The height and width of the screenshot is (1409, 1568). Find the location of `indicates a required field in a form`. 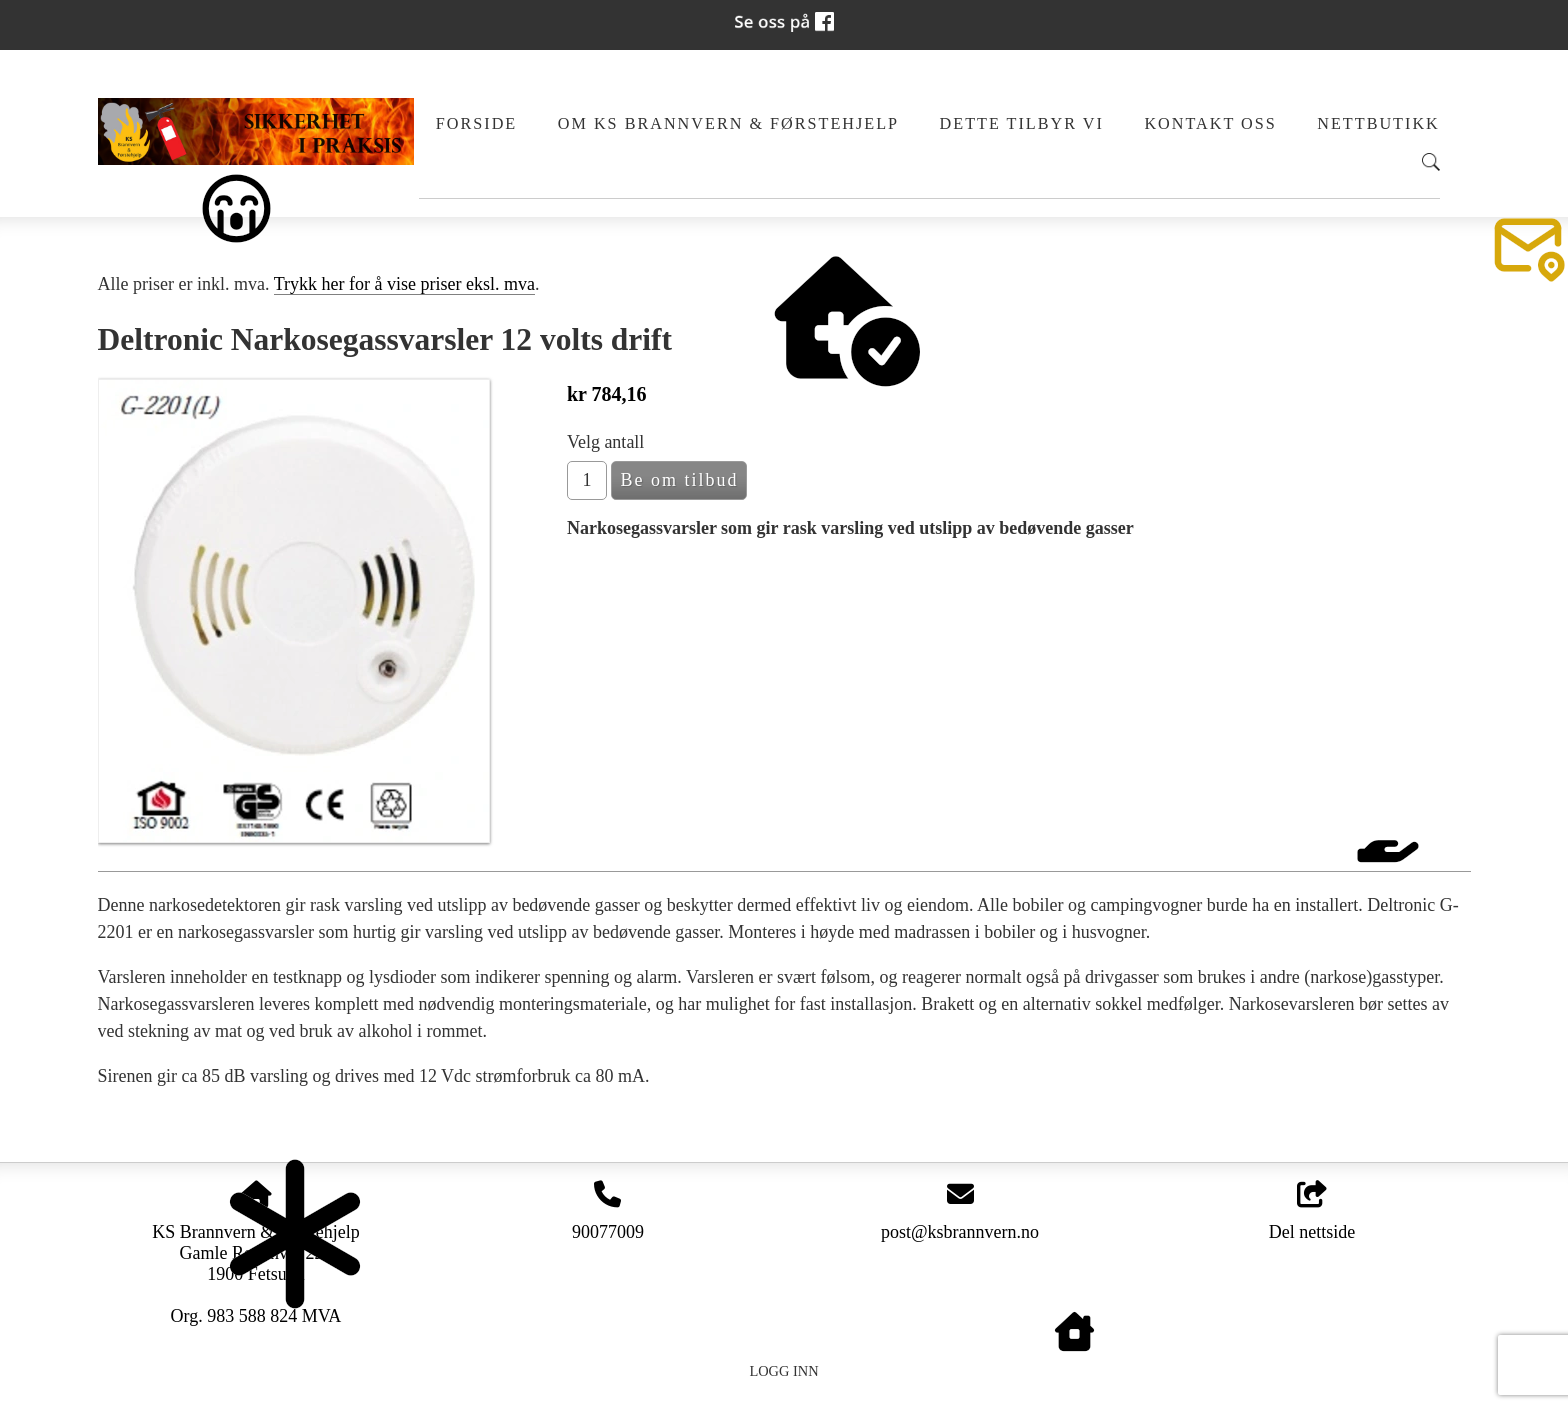

indicates a required field in a form is located at coordinates (295, 1234).